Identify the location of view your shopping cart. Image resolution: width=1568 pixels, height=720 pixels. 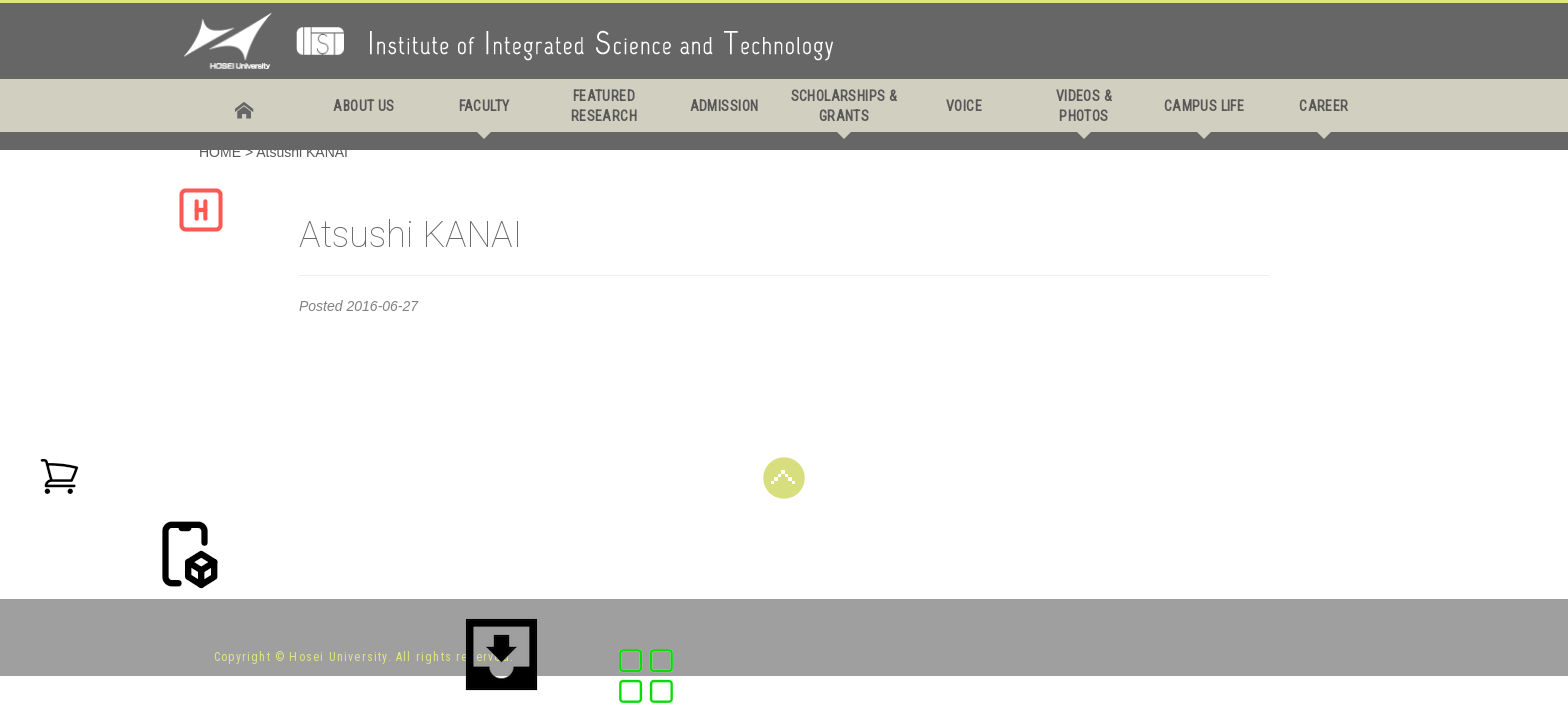
(59, 476).